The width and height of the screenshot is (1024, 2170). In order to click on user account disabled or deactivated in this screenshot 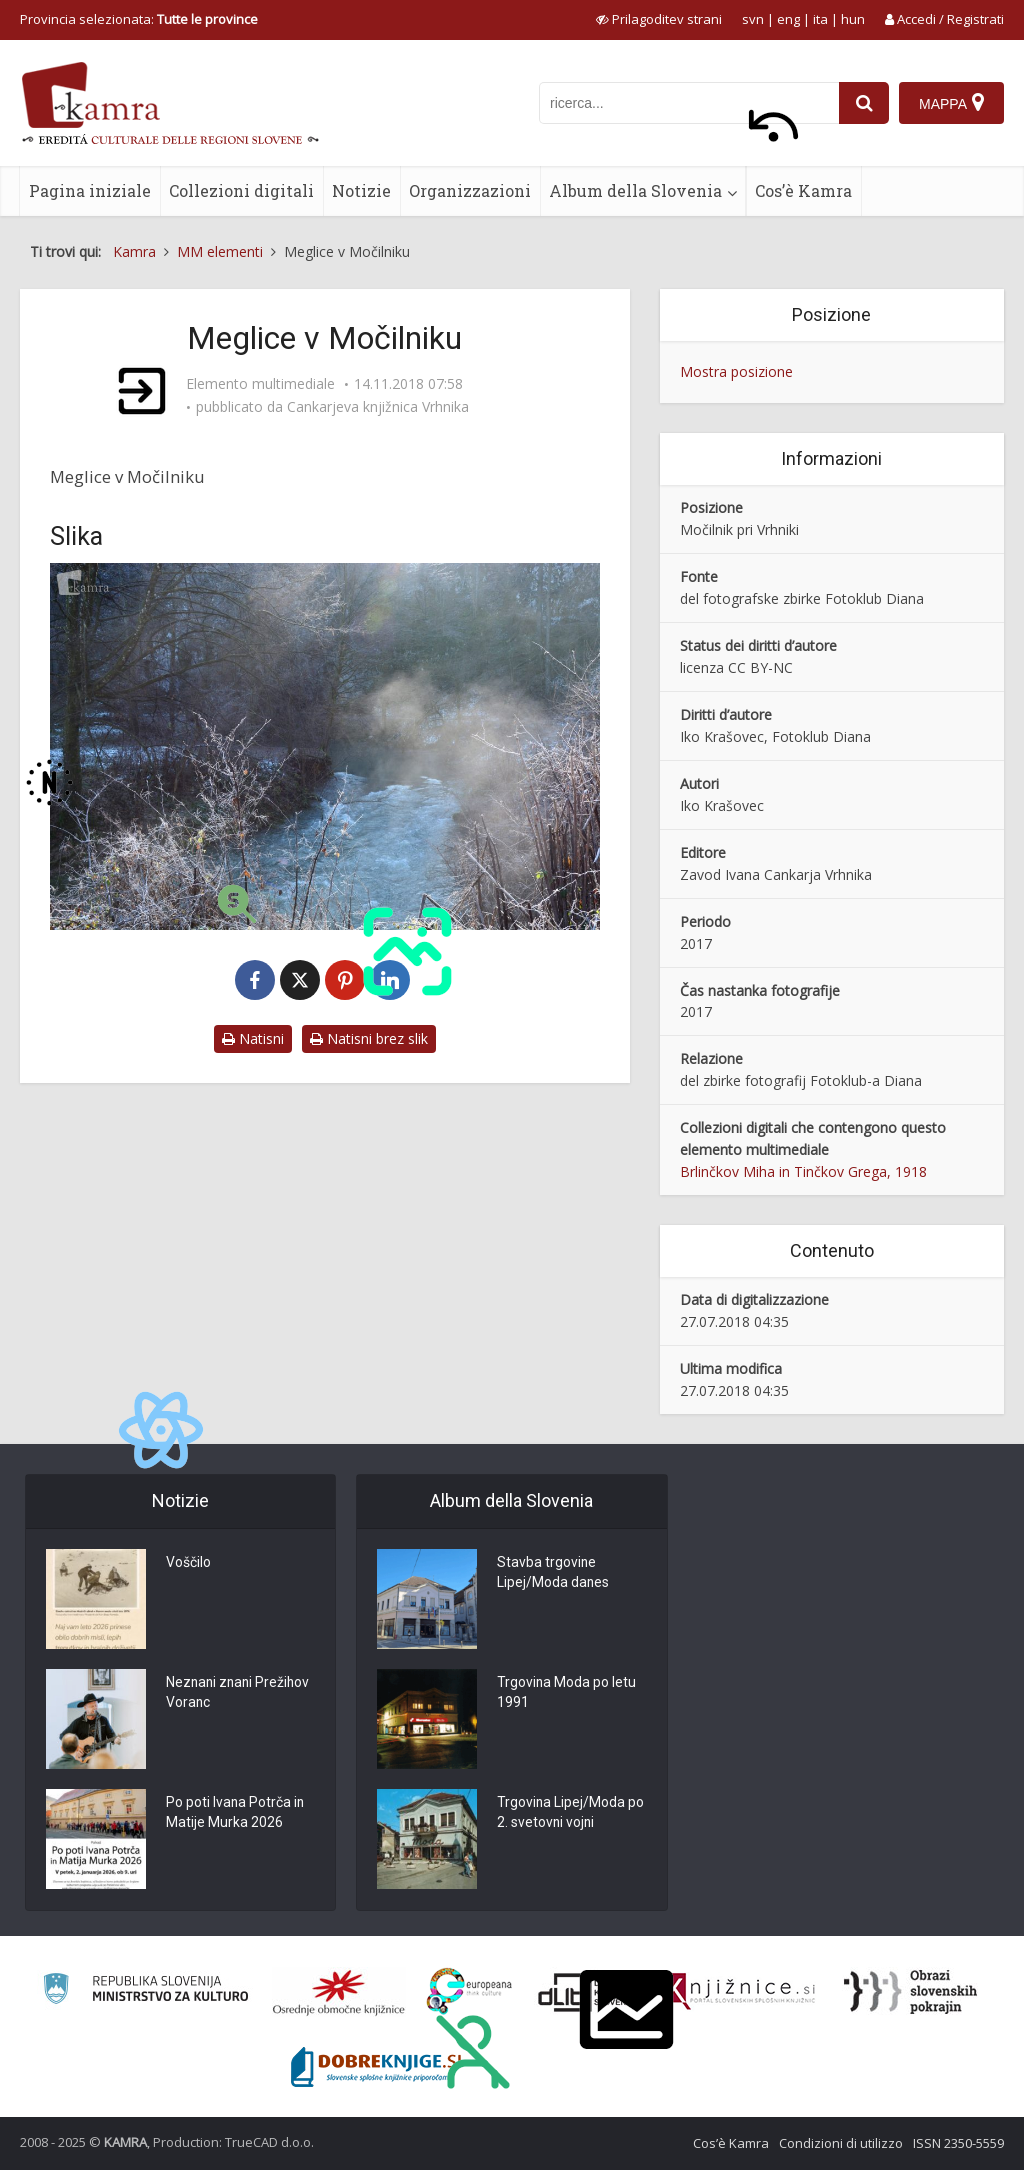, I will do `click(473, 2052)`.